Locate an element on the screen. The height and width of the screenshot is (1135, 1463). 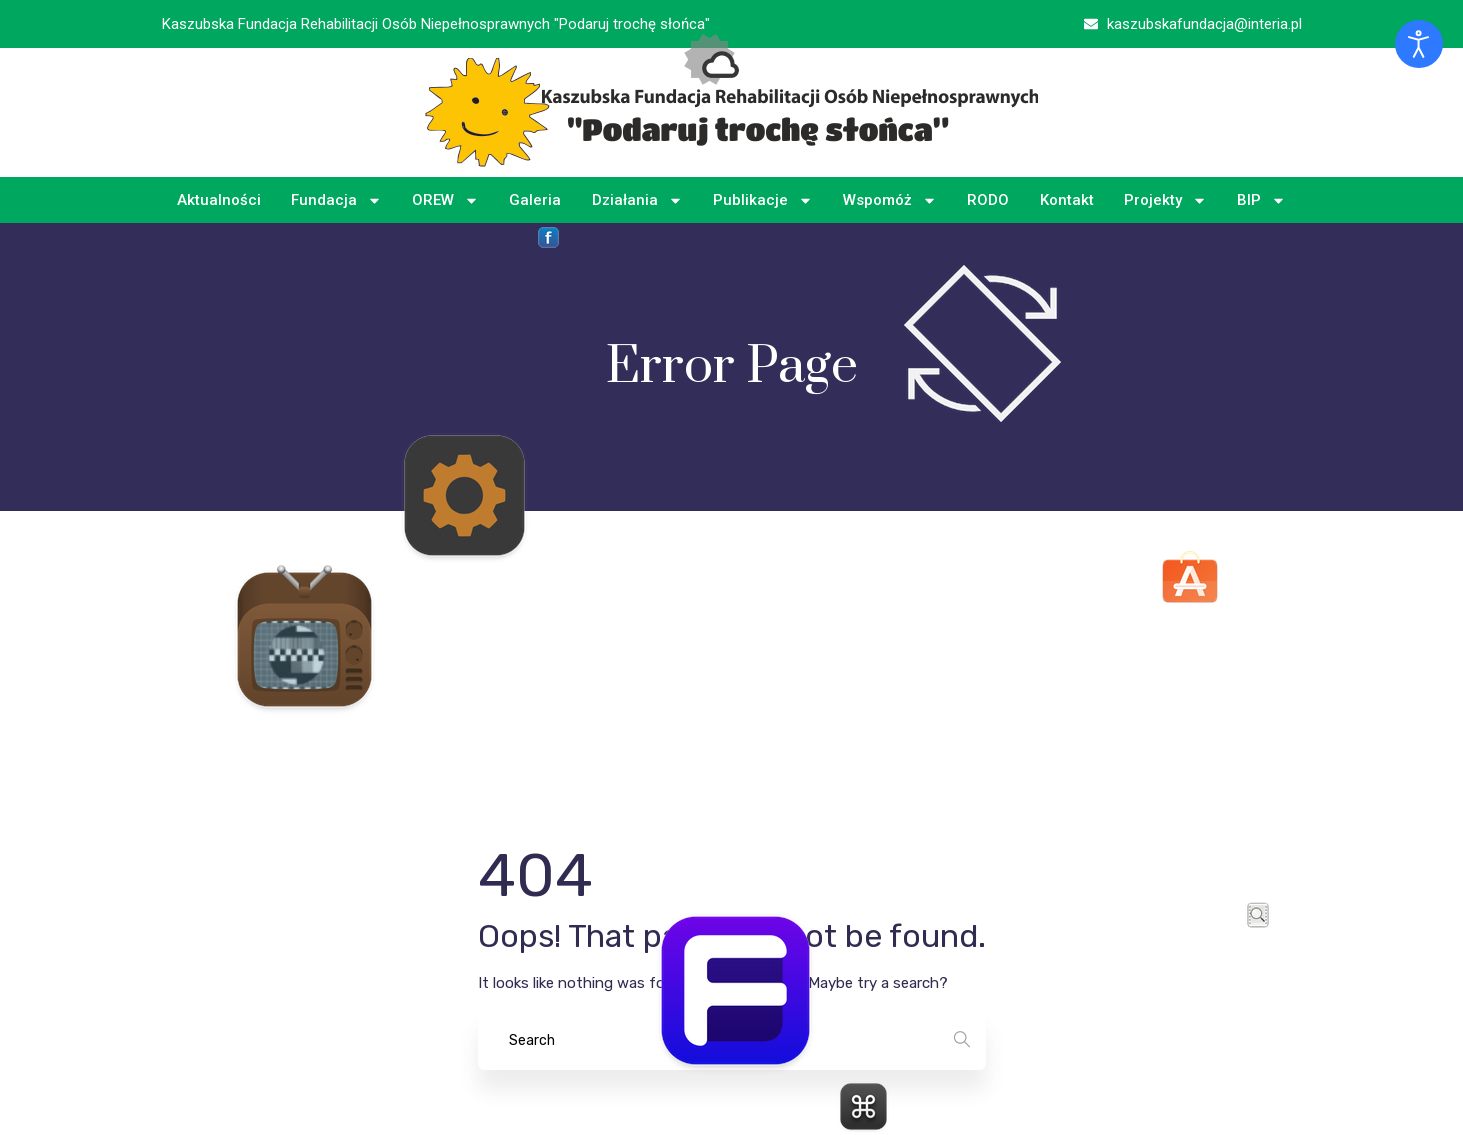
open keyboard settings and preferences is located at coordinates (863, 1106).